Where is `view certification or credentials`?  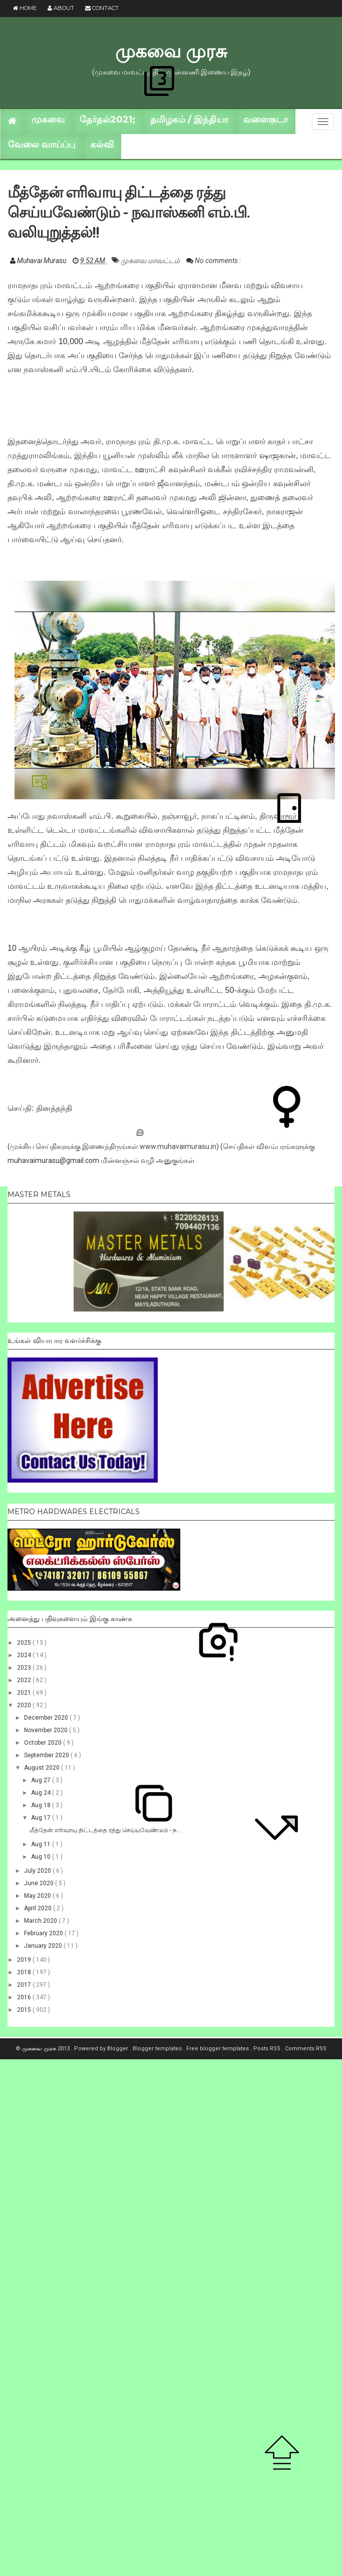
view certification or credentials is located at coordinates (40, 782).